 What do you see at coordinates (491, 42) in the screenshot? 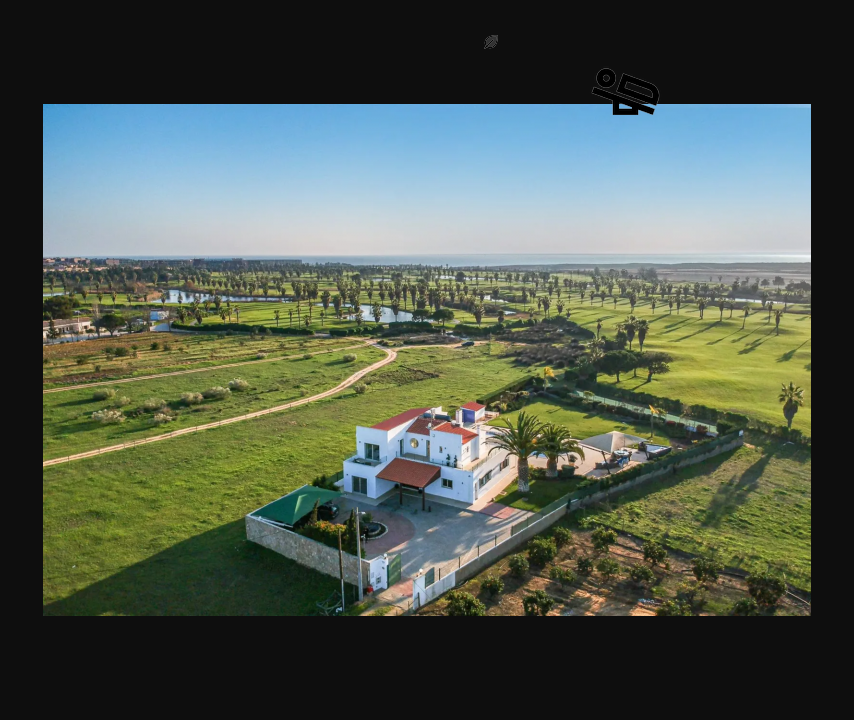
I see `eco-friendly or sustainable option` at bounding box center [491, 42].